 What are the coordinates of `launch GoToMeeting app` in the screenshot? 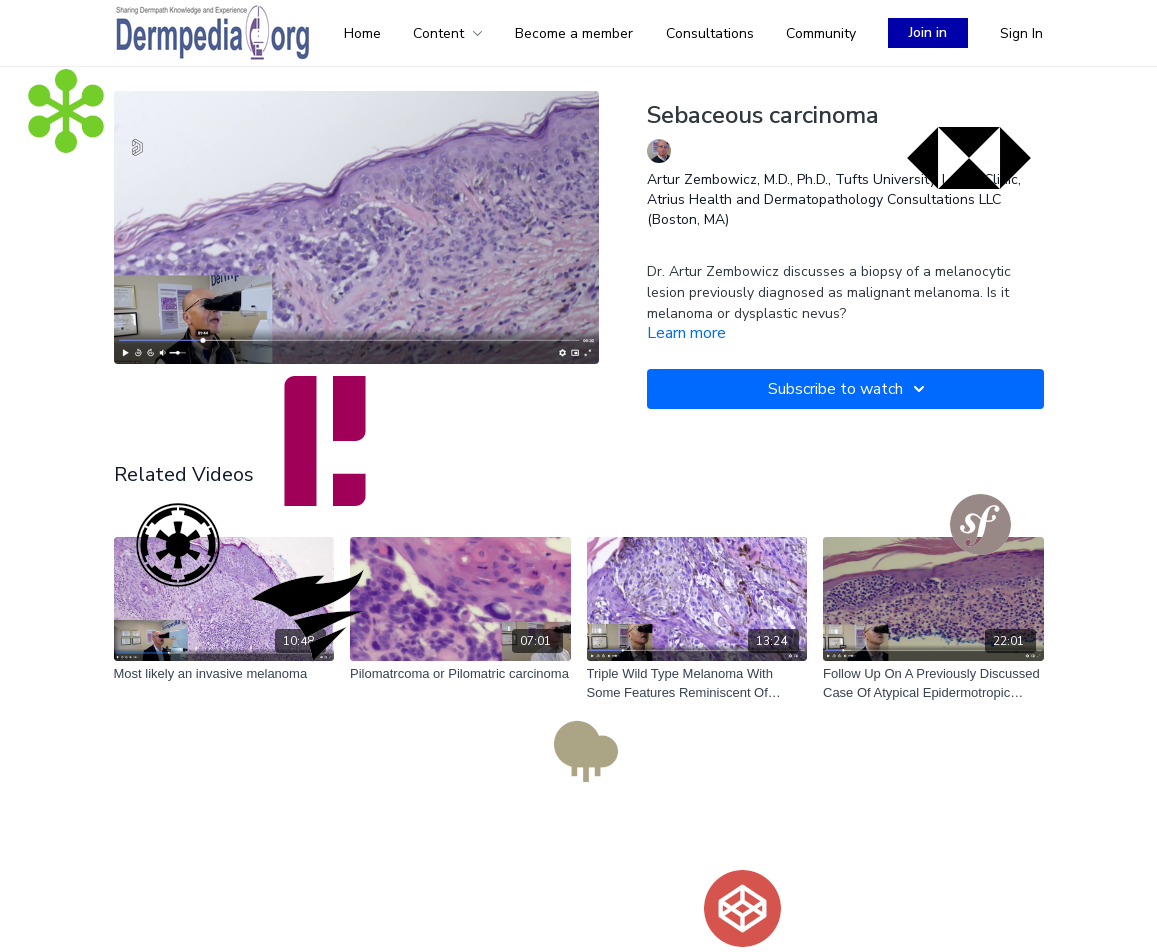 It's located at (66, 111).